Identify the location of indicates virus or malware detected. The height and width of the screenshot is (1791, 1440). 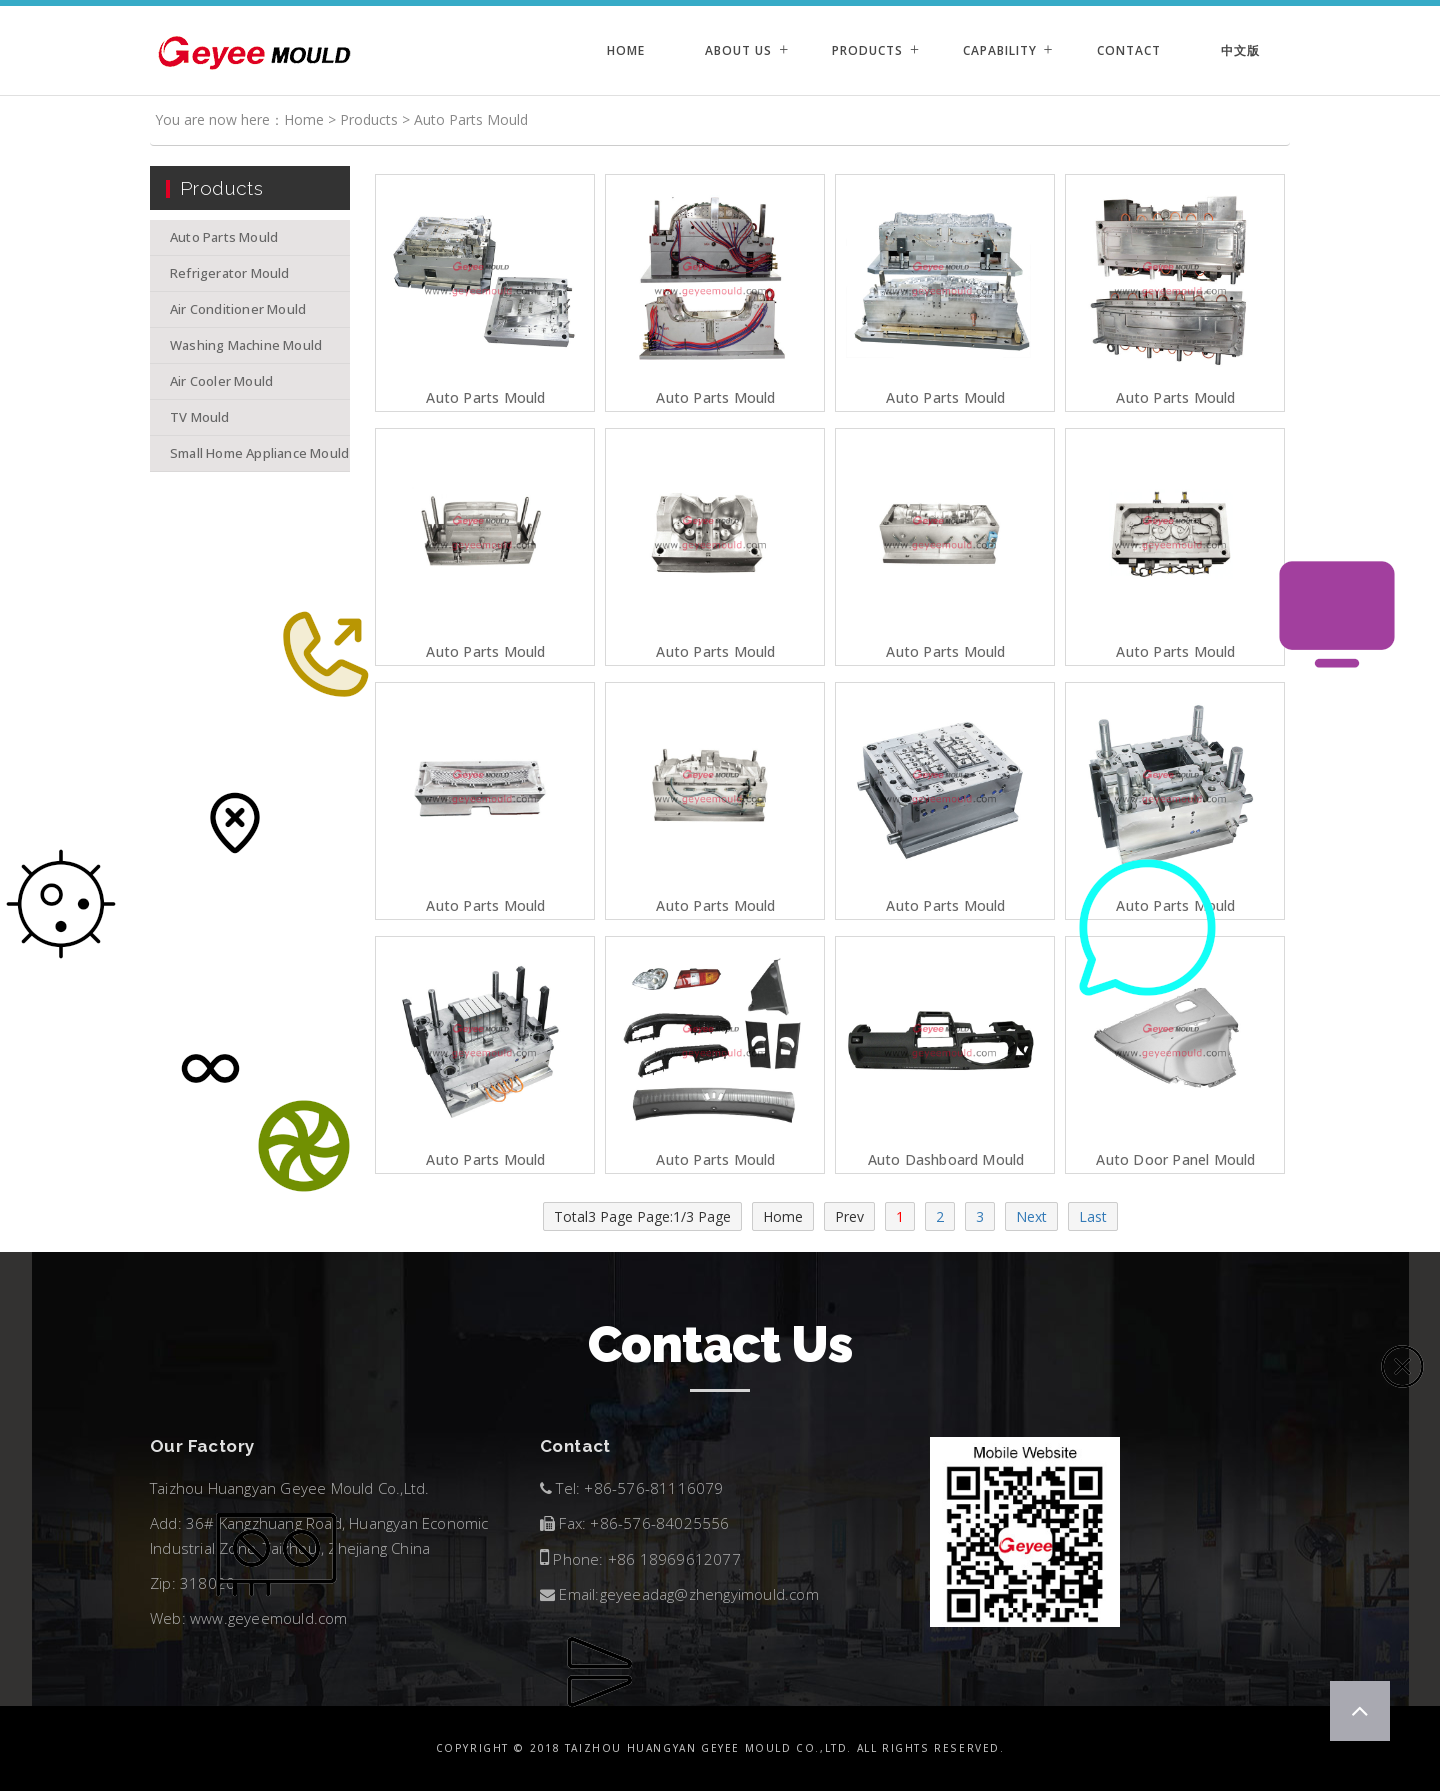
(61, 904).